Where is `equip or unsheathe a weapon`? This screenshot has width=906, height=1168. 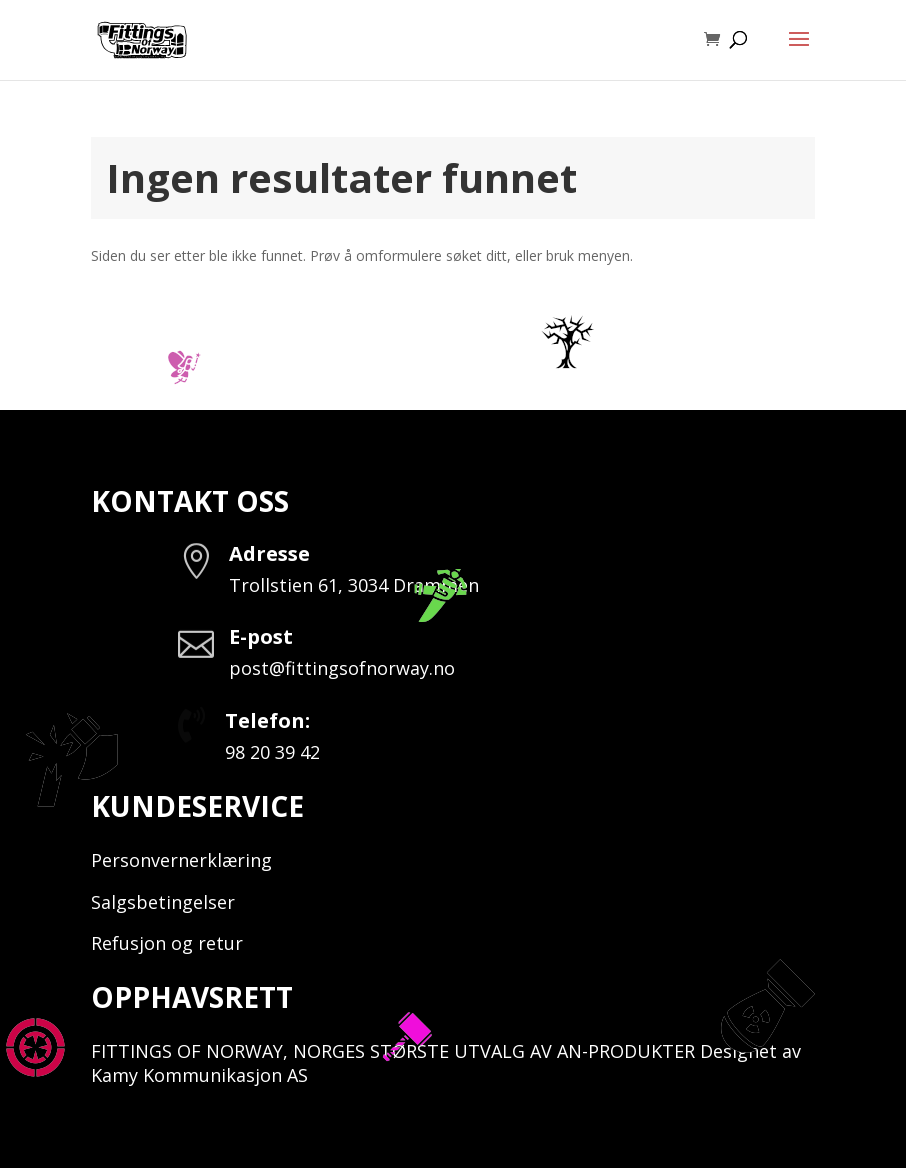
equip or unsheathe a weapon is located at coordinates (440, 595).